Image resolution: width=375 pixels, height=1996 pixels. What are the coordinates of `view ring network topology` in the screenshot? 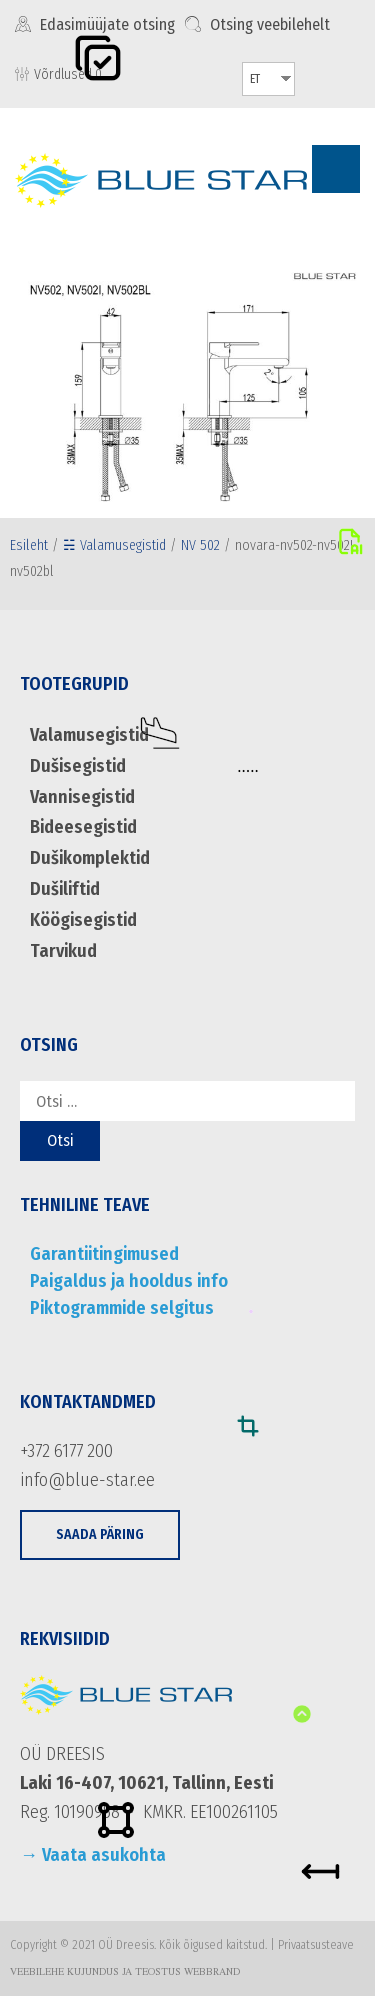 It's located at (116, 1820).